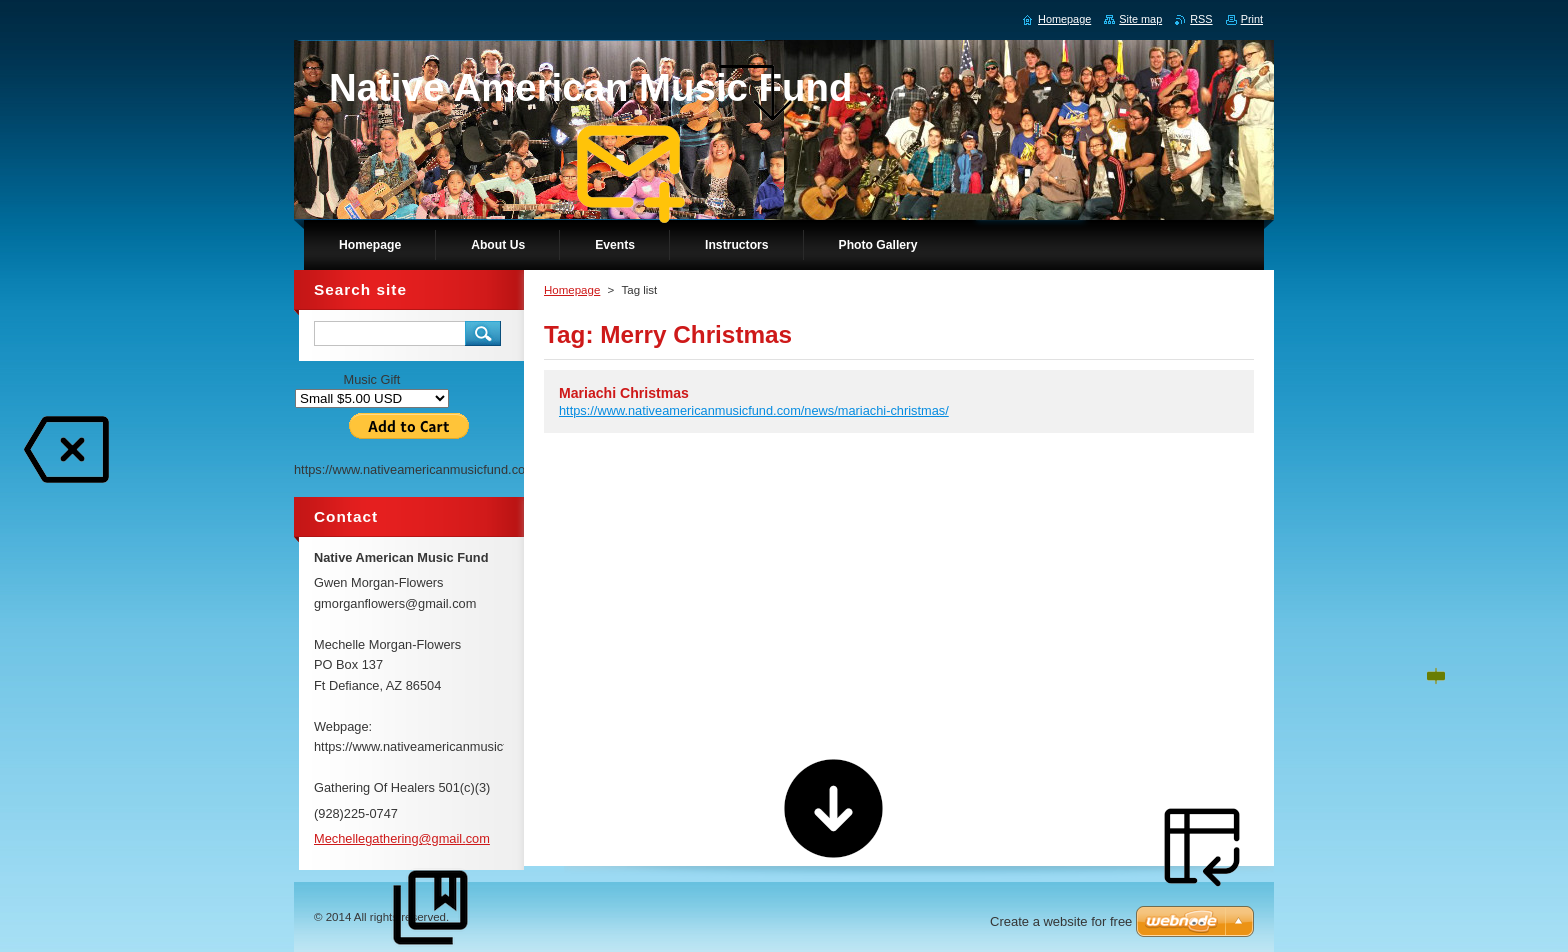  I want to click on access your bookmarked collections, so click(430, 907).